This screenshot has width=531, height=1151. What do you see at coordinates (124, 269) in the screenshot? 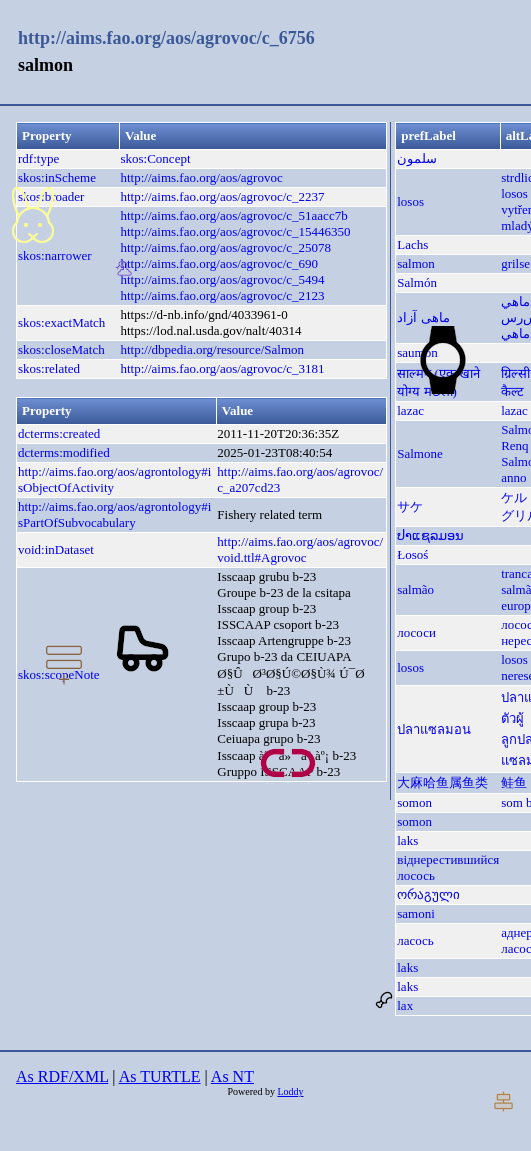
I see `python file or python language indicator` at bounding box center [124, 269].